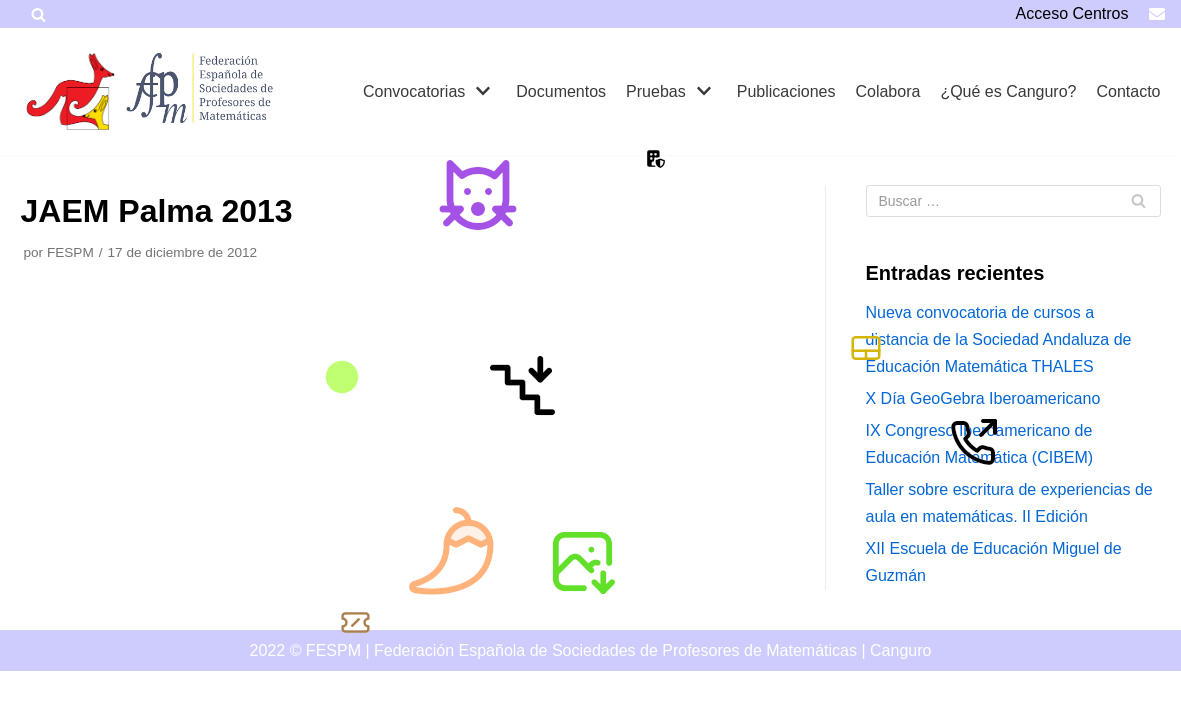  What do you see at coordinates (522, 385) in the screenshot?
I see `navigate to a lower floor` at bounding box center [522, 385].